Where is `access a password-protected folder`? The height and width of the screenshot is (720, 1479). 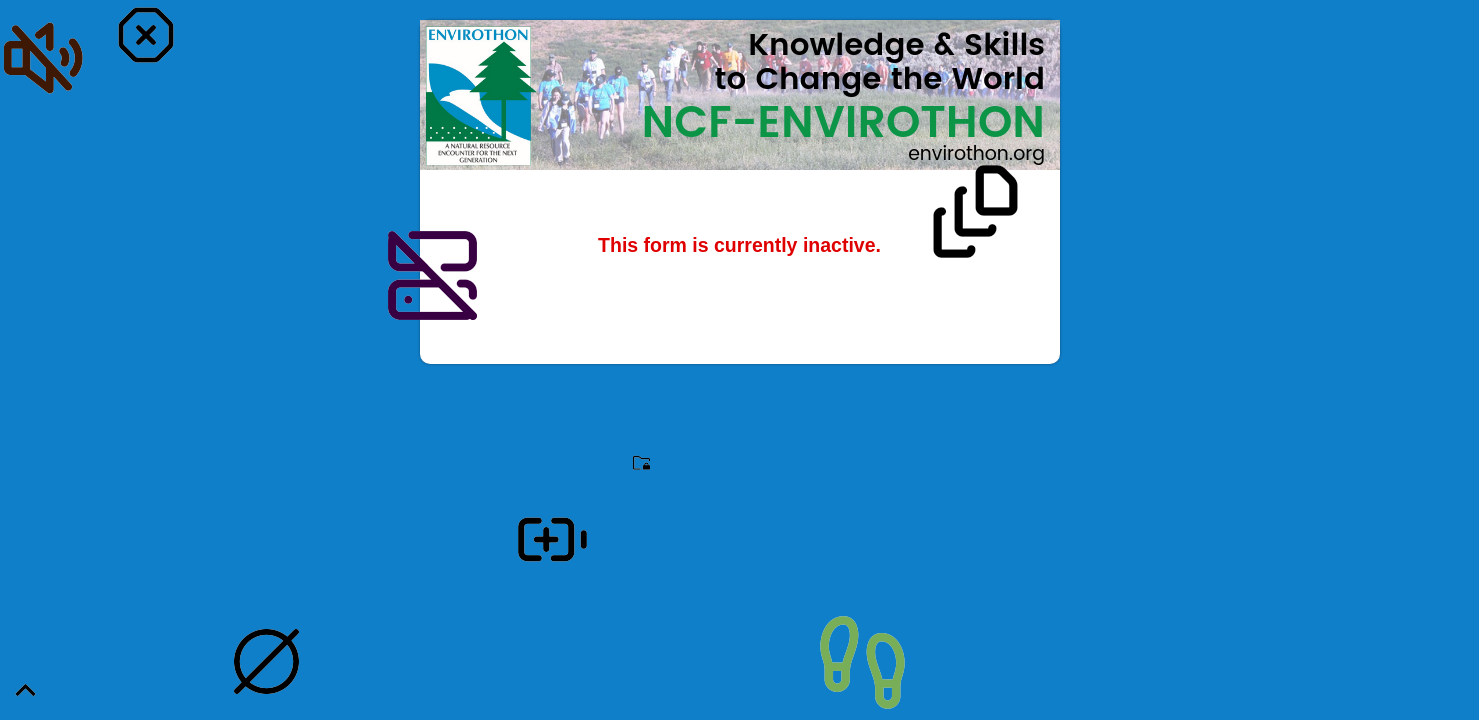 access a password-protected folder is located at coordinates (641, 462).